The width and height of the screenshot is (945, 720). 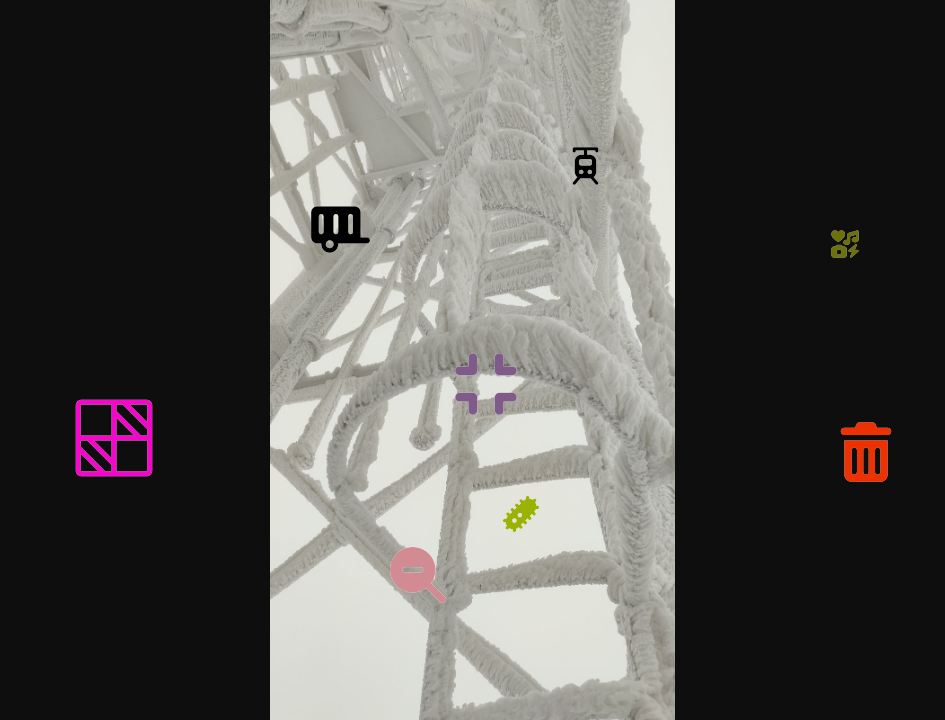 I want to click on compress or reduce content size, so click(x=486, y=384).